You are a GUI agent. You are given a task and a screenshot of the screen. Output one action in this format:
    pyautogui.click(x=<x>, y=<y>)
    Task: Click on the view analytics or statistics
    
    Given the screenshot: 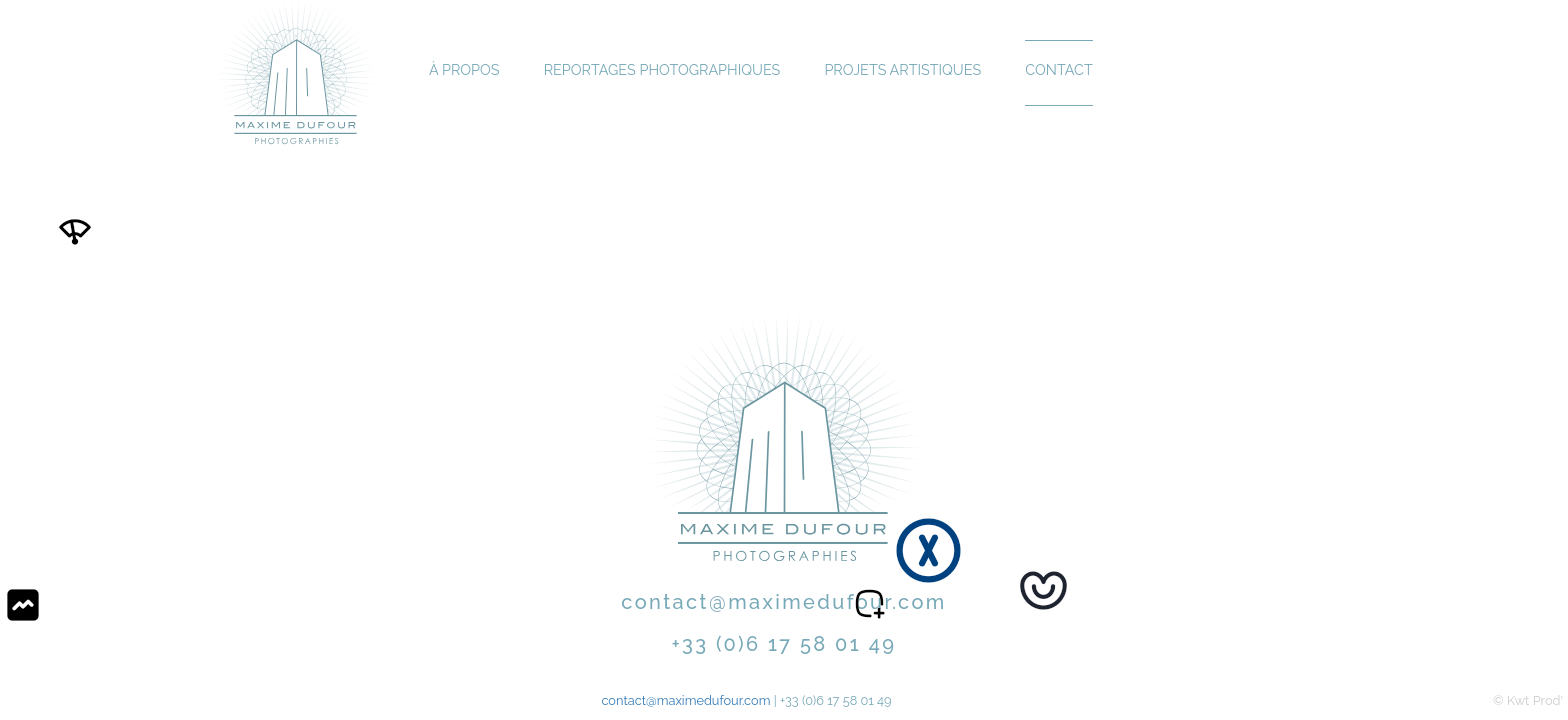 What is the action you would take?
    pyautogui.click(x=23, y=605)
    